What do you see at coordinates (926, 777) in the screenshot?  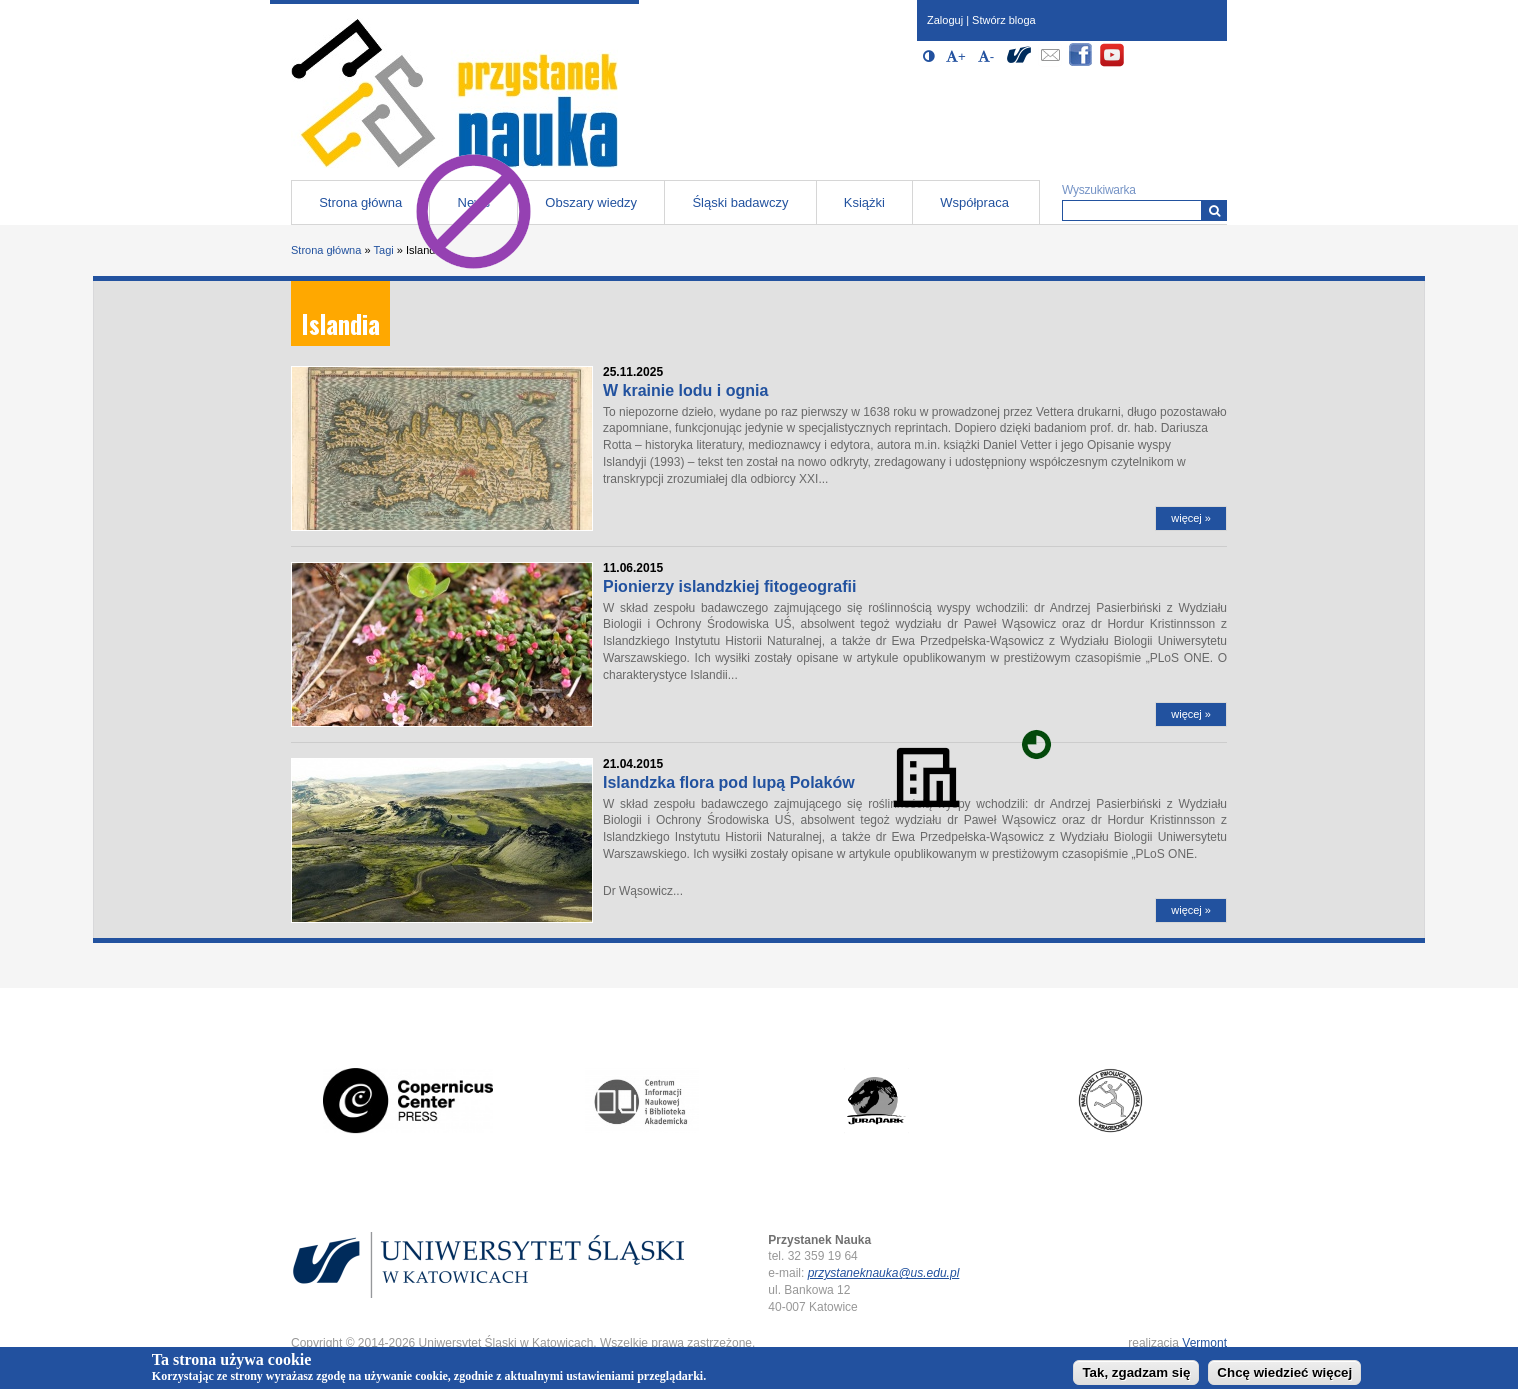 I see `find nearby hotels` at bounding box center [926, 777].